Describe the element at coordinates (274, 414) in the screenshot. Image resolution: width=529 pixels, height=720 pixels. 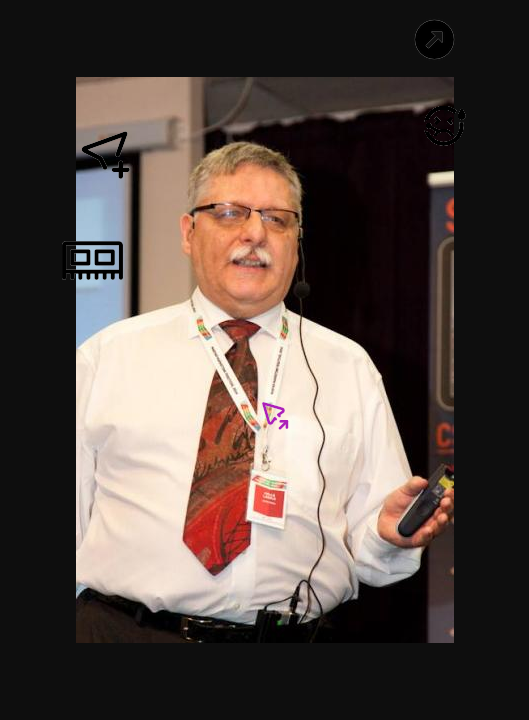
I see `share cursor or pointer location` at that location.